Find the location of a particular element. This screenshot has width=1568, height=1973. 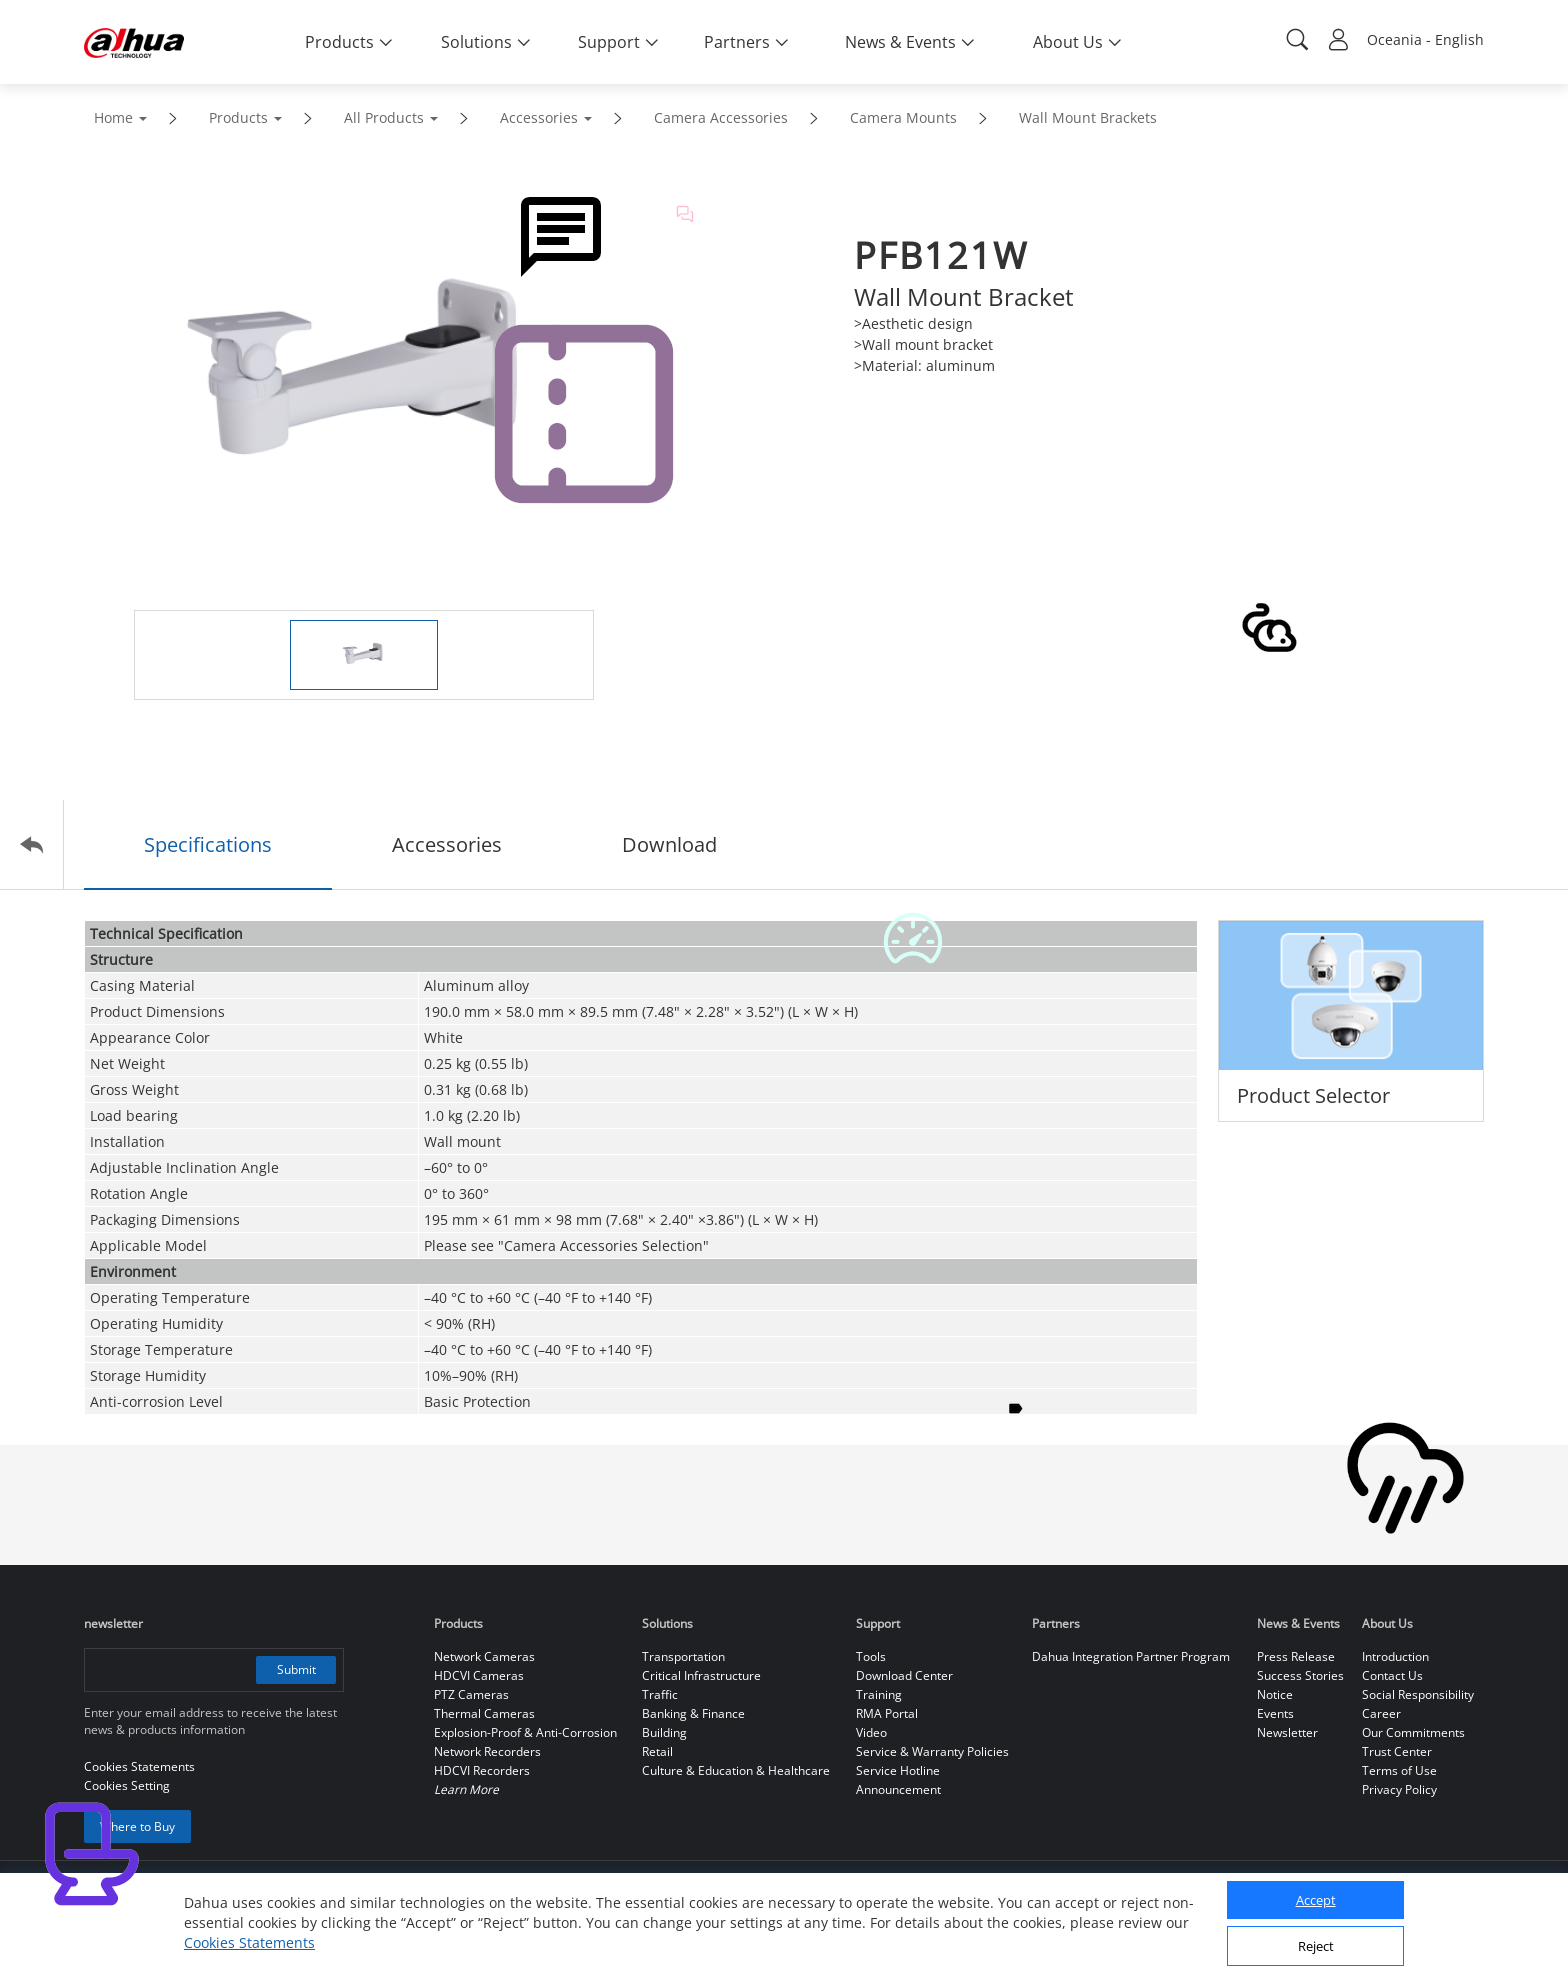

add or apply a label to an item is located at coordinates (1015, 1408).